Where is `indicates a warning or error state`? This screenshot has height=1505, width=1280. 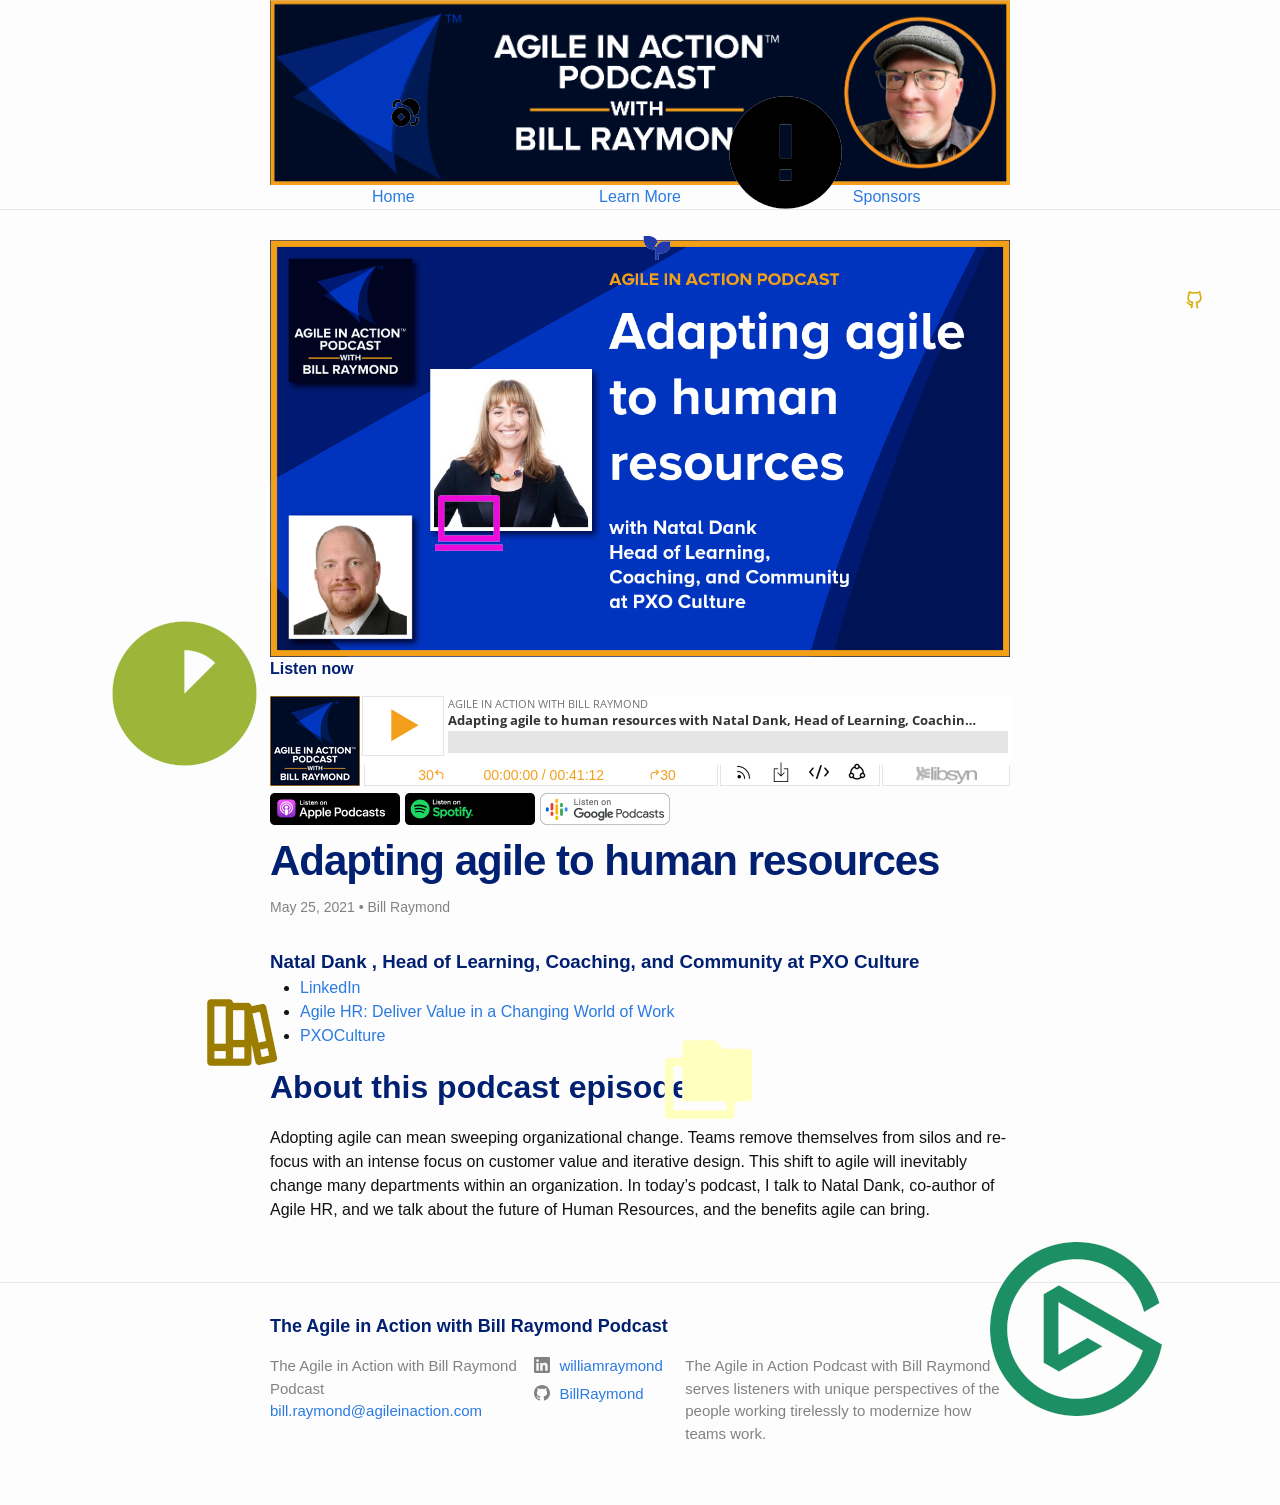
indicates a warning or error state is located at coordinates (785, 152).